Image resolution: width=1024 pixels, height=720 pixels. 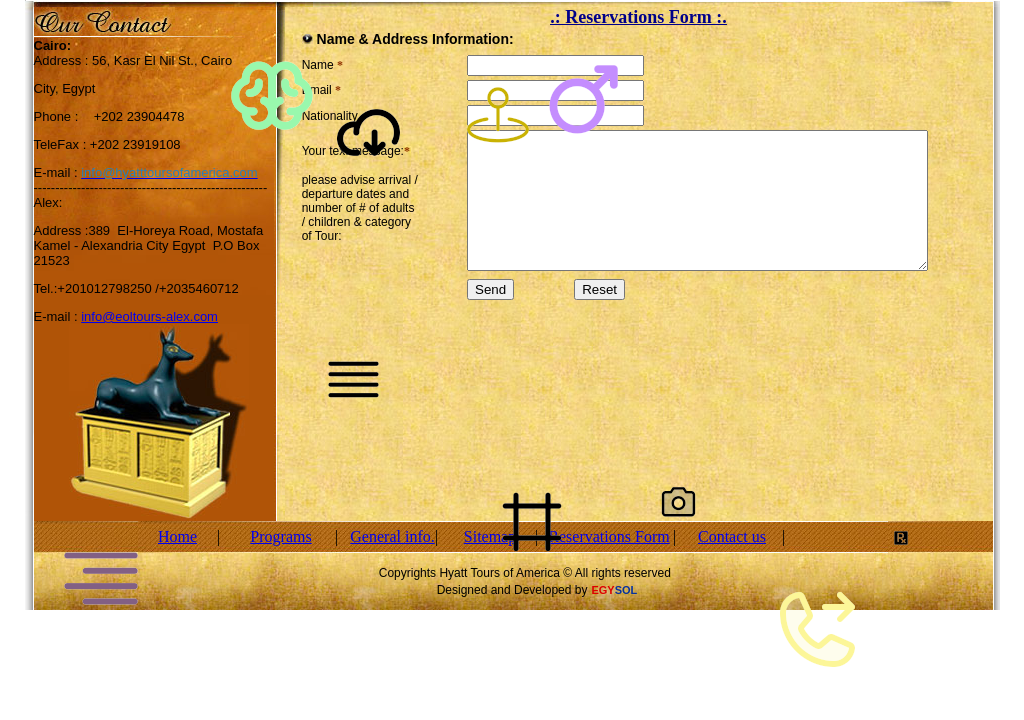 What do you see at coordinates (678, 502) in the screenshot?
I see `take a photo` at bounding box center [678, 502].